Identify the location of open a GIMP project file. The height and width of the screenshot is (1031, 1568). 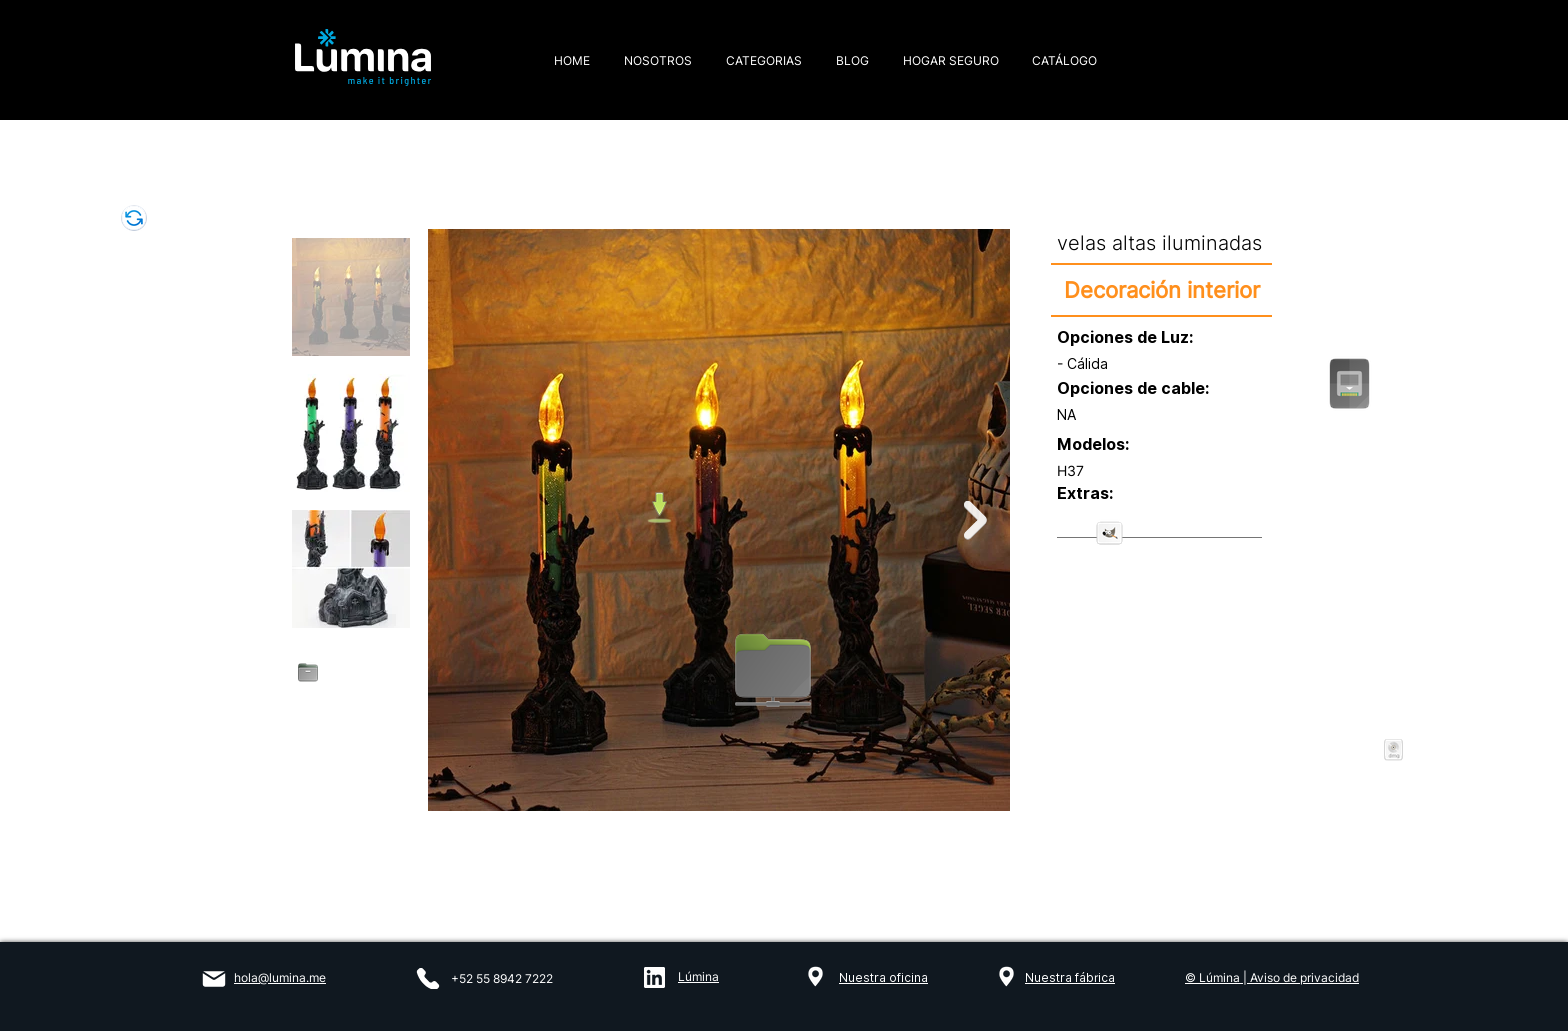
(1109, 532).